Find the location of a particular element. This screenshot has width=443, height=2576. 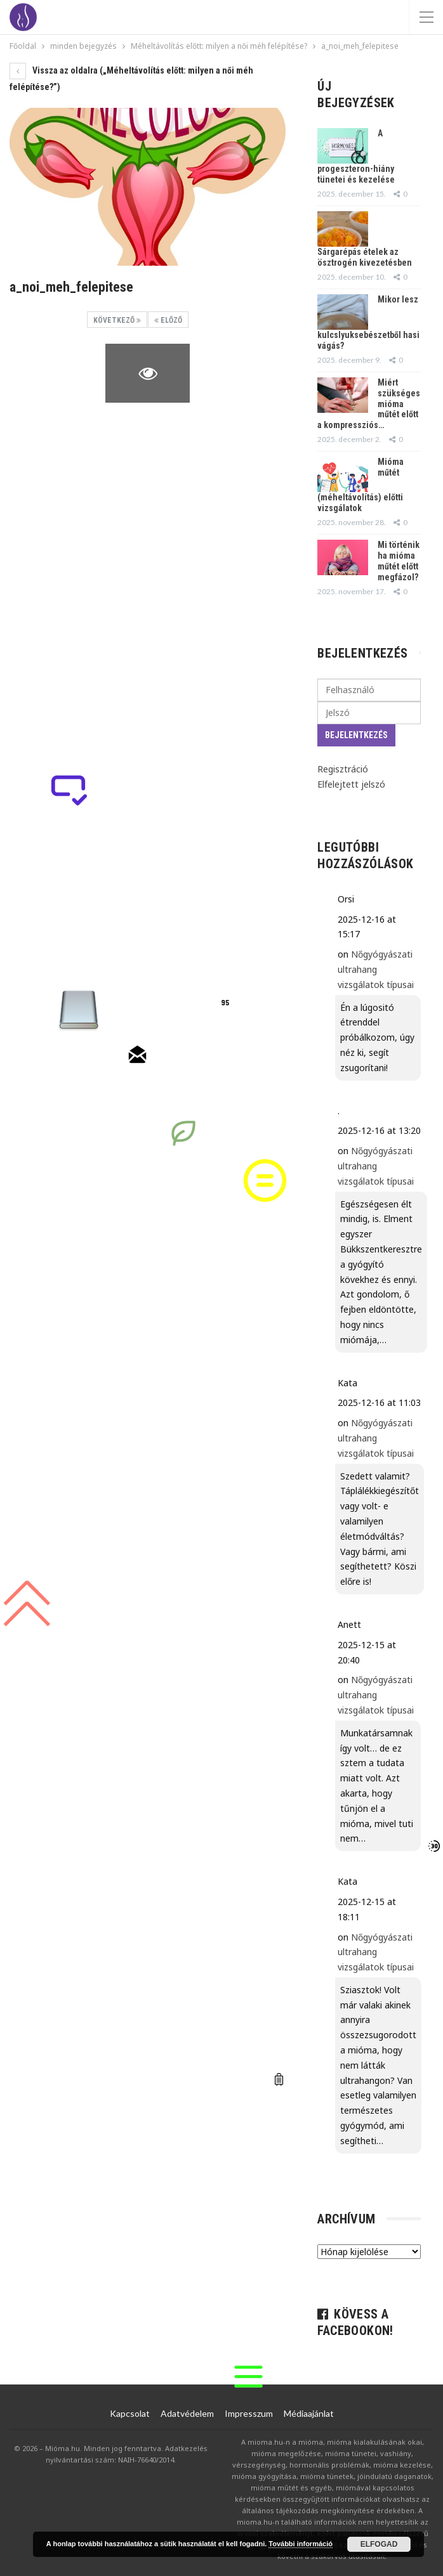

access travel or trip planning features is located at coordinates (279, 2079).